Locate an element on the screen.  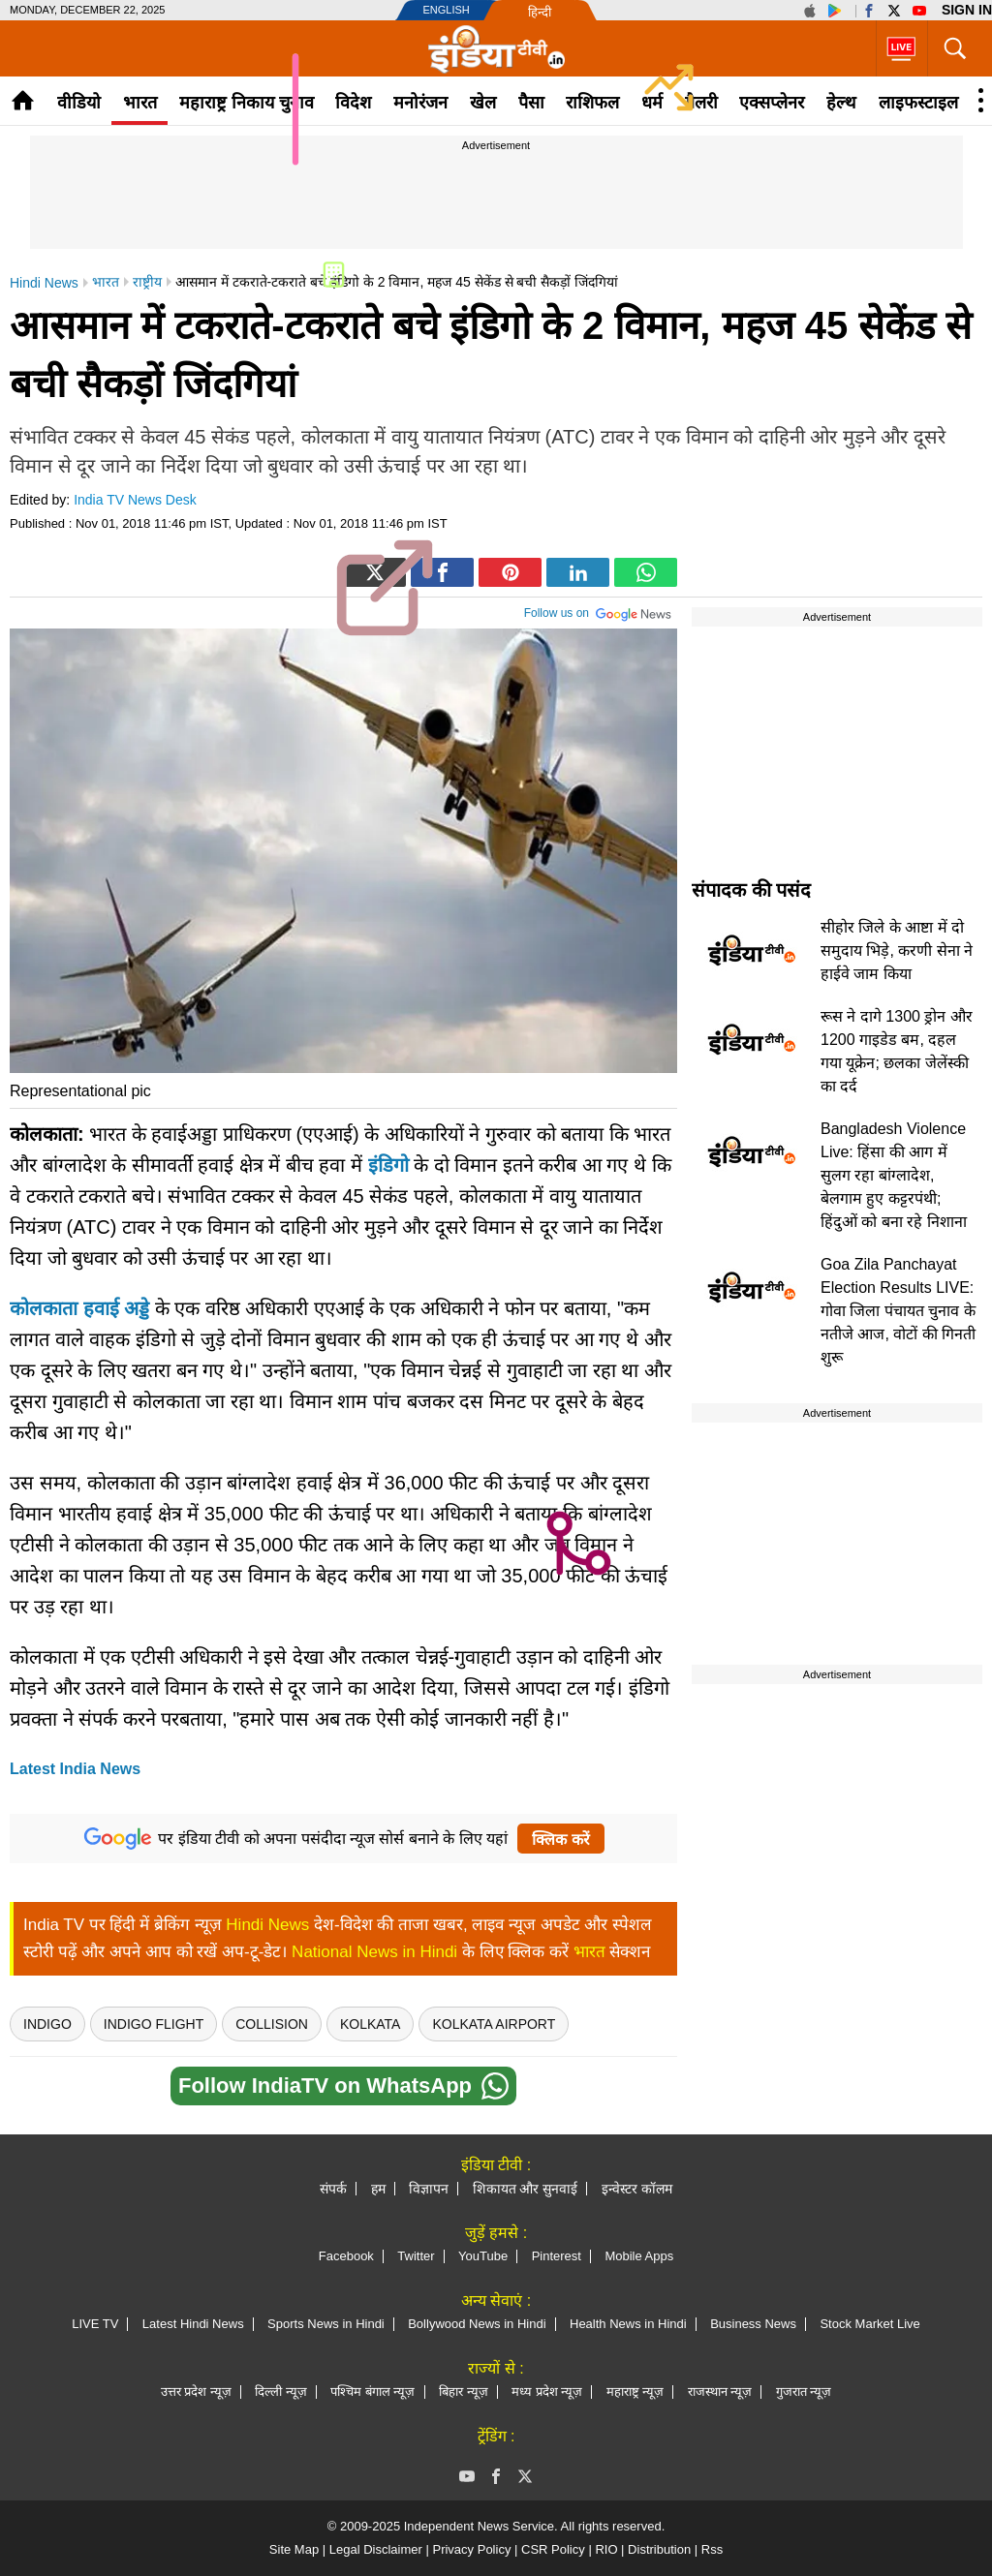
view market trends and fluctuations is located at coordinates (669, 87).